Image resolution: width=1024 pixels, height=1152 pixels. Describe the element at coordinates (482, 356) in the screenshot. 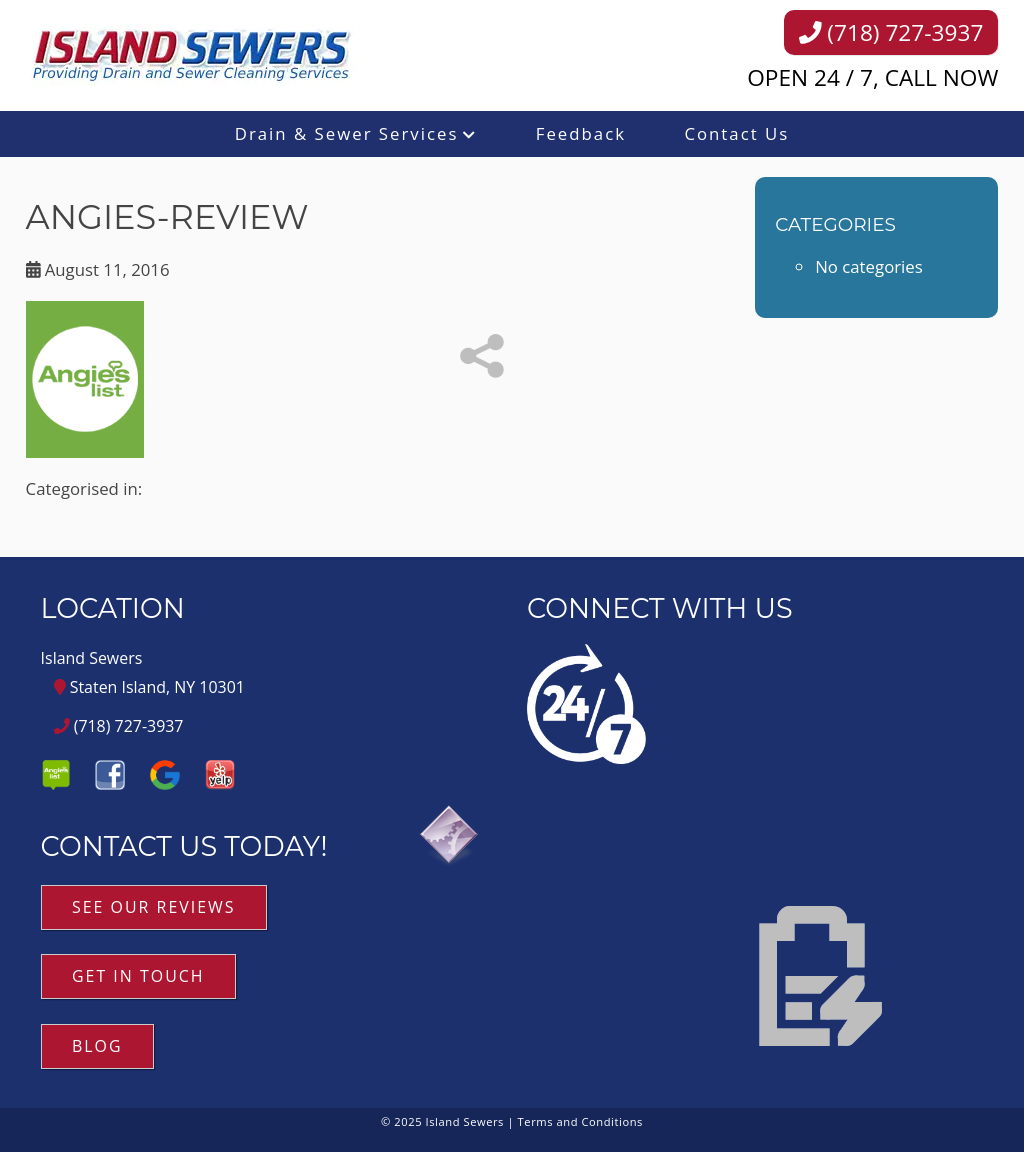

I see `open public shared folder` at that location.